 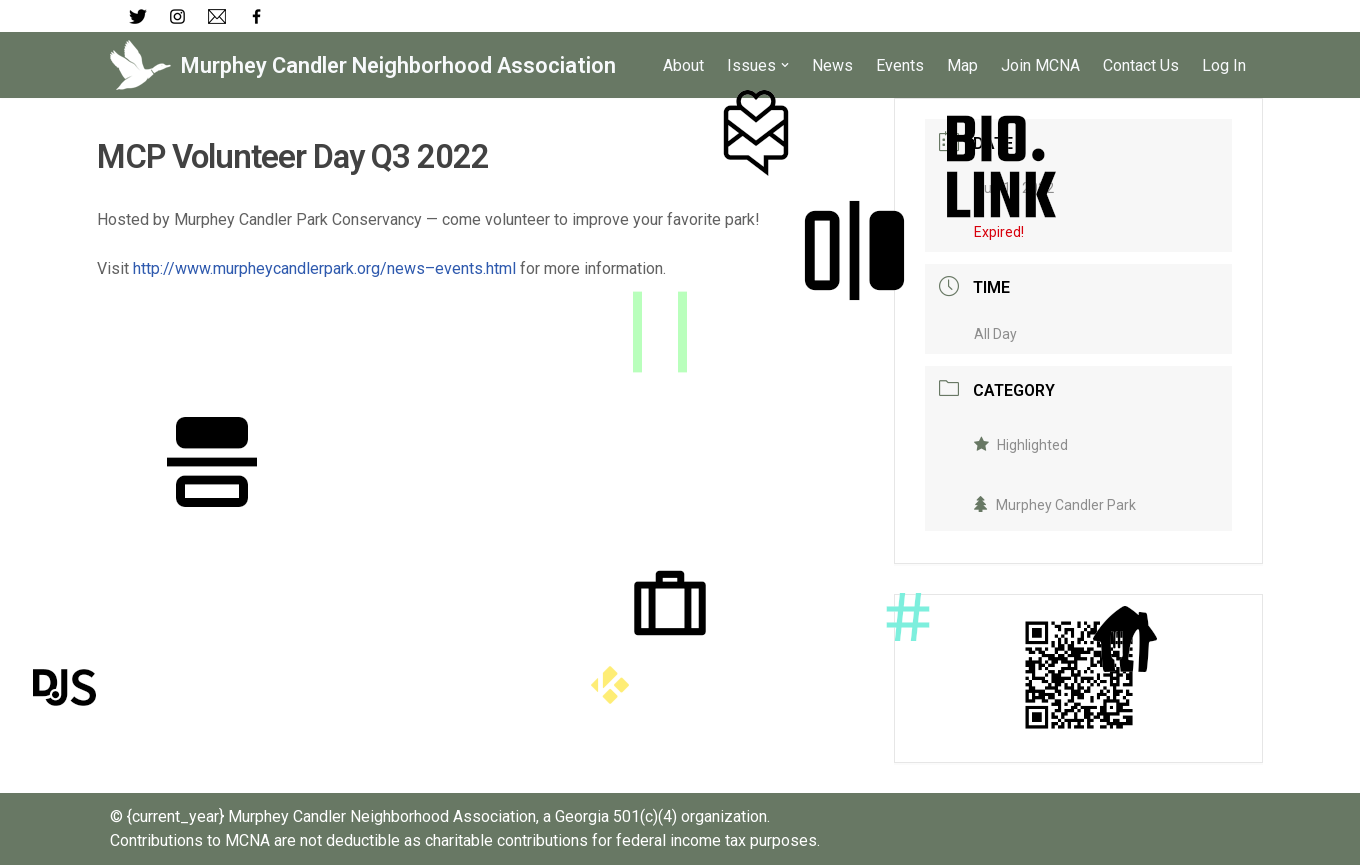 What do you see at coordinates (854, 250) in the screenshot?
I see `flip image horizontally` at bounding box center [854, 250].